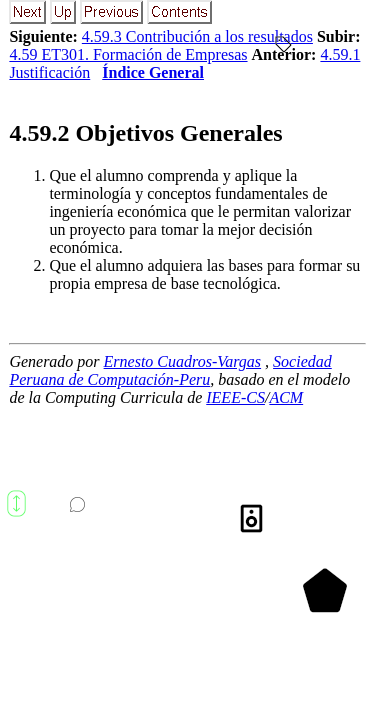 The height and width of the screenshot is (720, 375). What do you see at coordinates (251, 518) in the screenshot?
I see `access audio or speaker settings` at bounding box center [251, 518].